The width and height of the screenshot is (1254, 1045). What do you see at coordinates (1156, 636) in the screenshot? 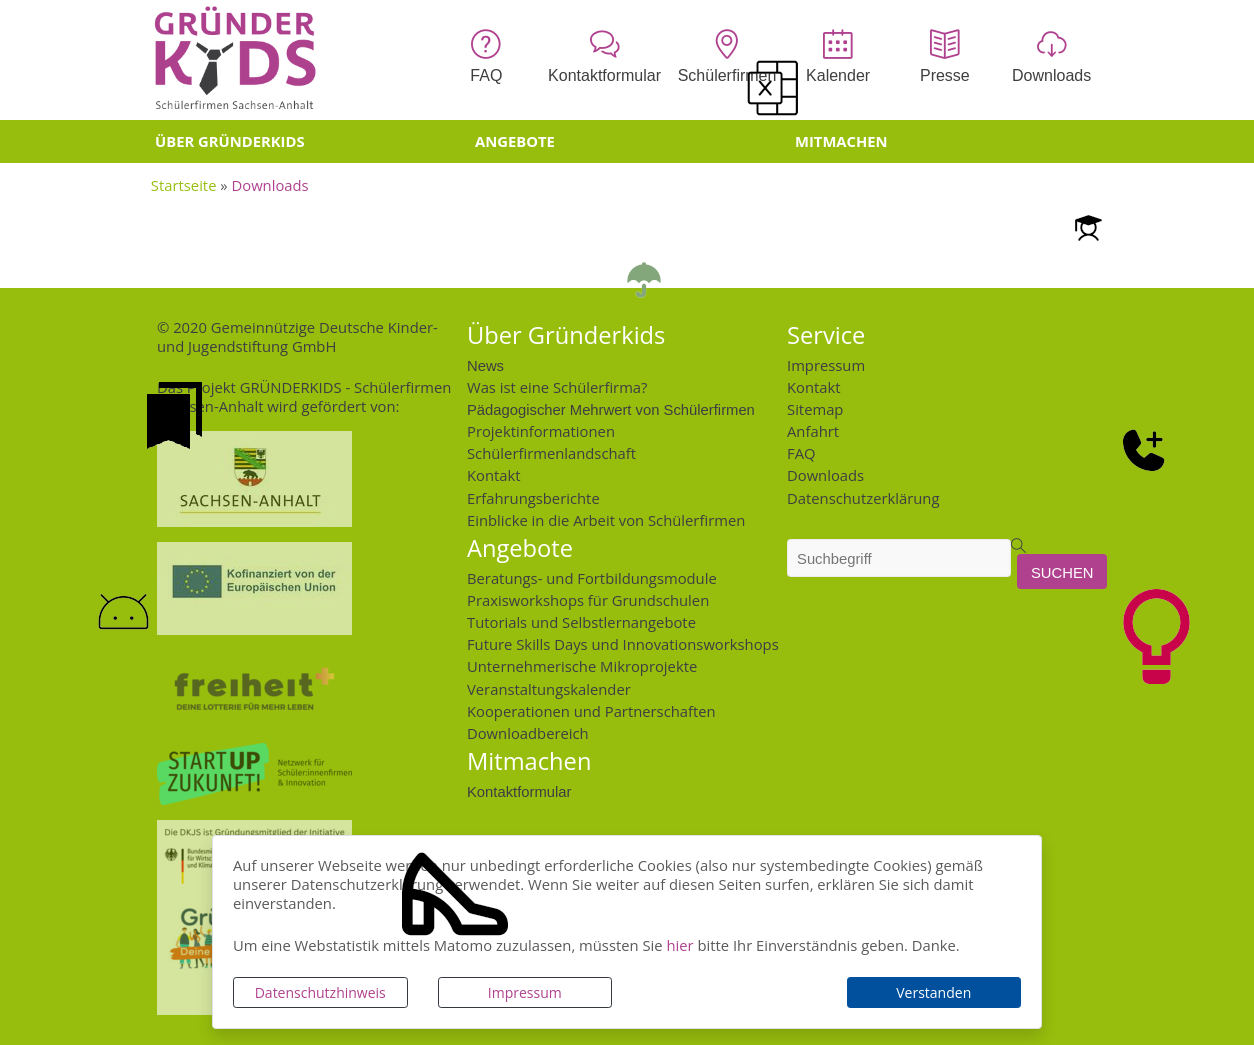
I see `access tips or helpful suggestions` at bounding box center [1156, 636].